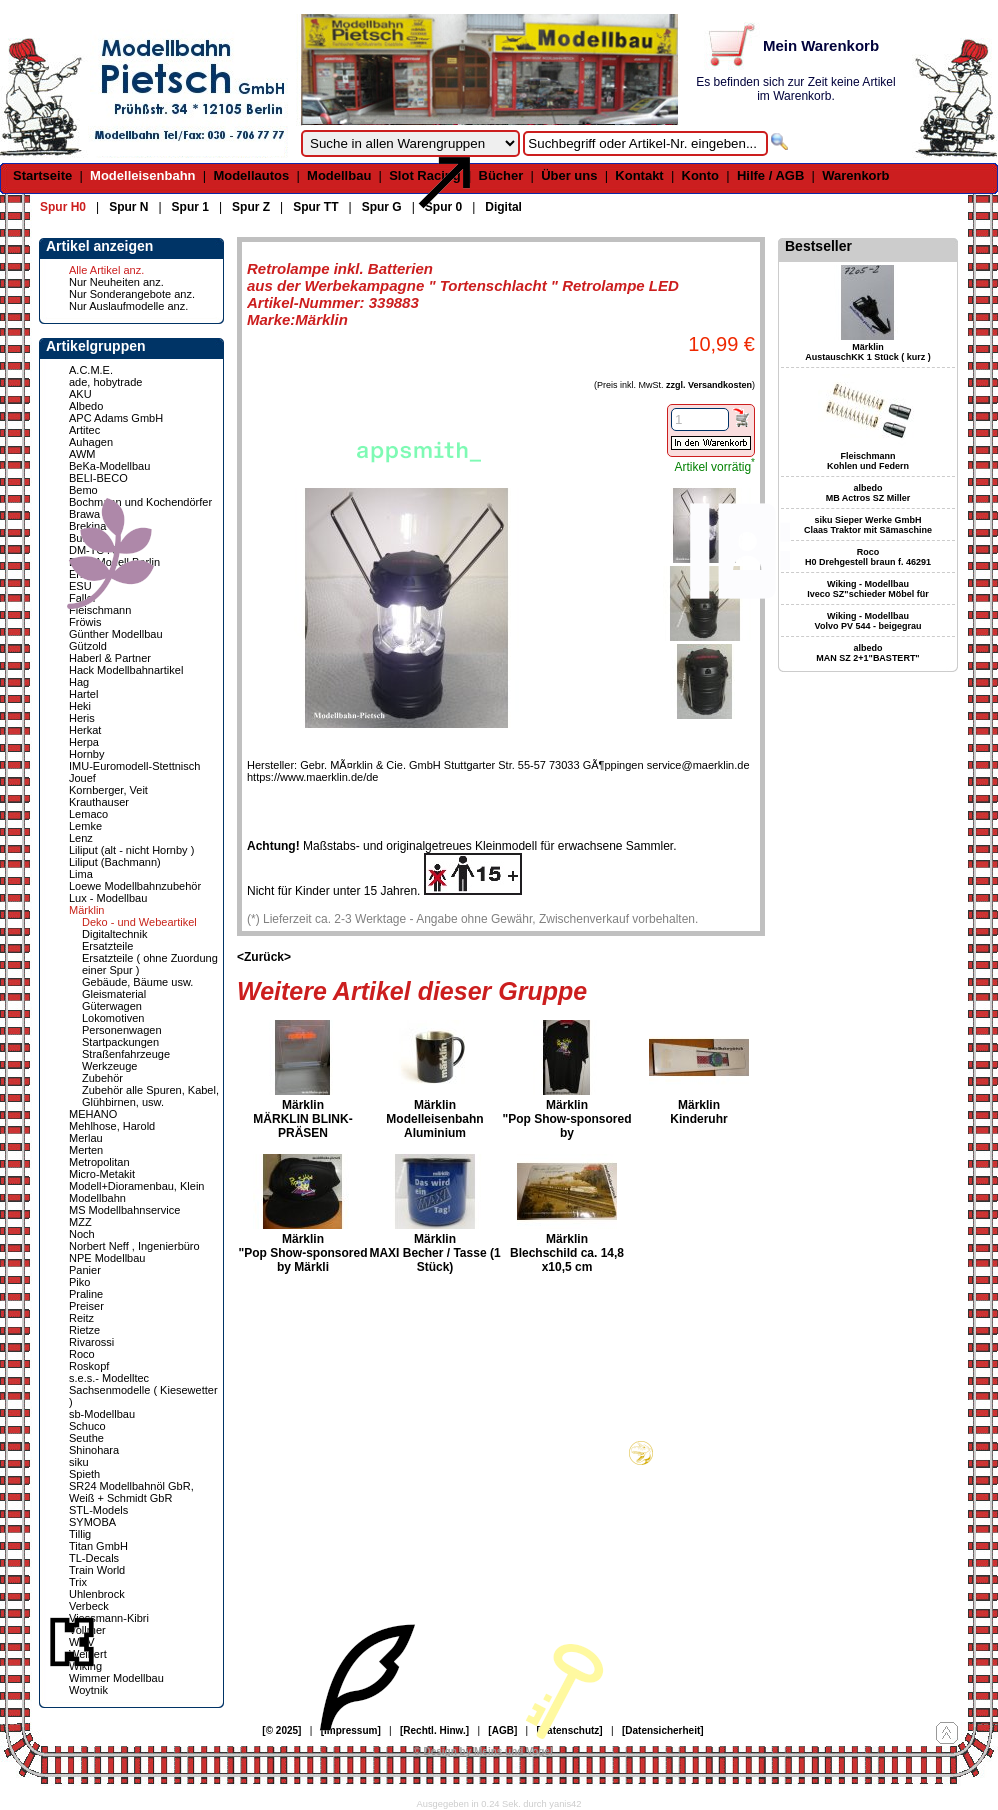 The height and width of the screenshot is (1810, 998). I want to click on libuv library logo, so click(641, 1453).